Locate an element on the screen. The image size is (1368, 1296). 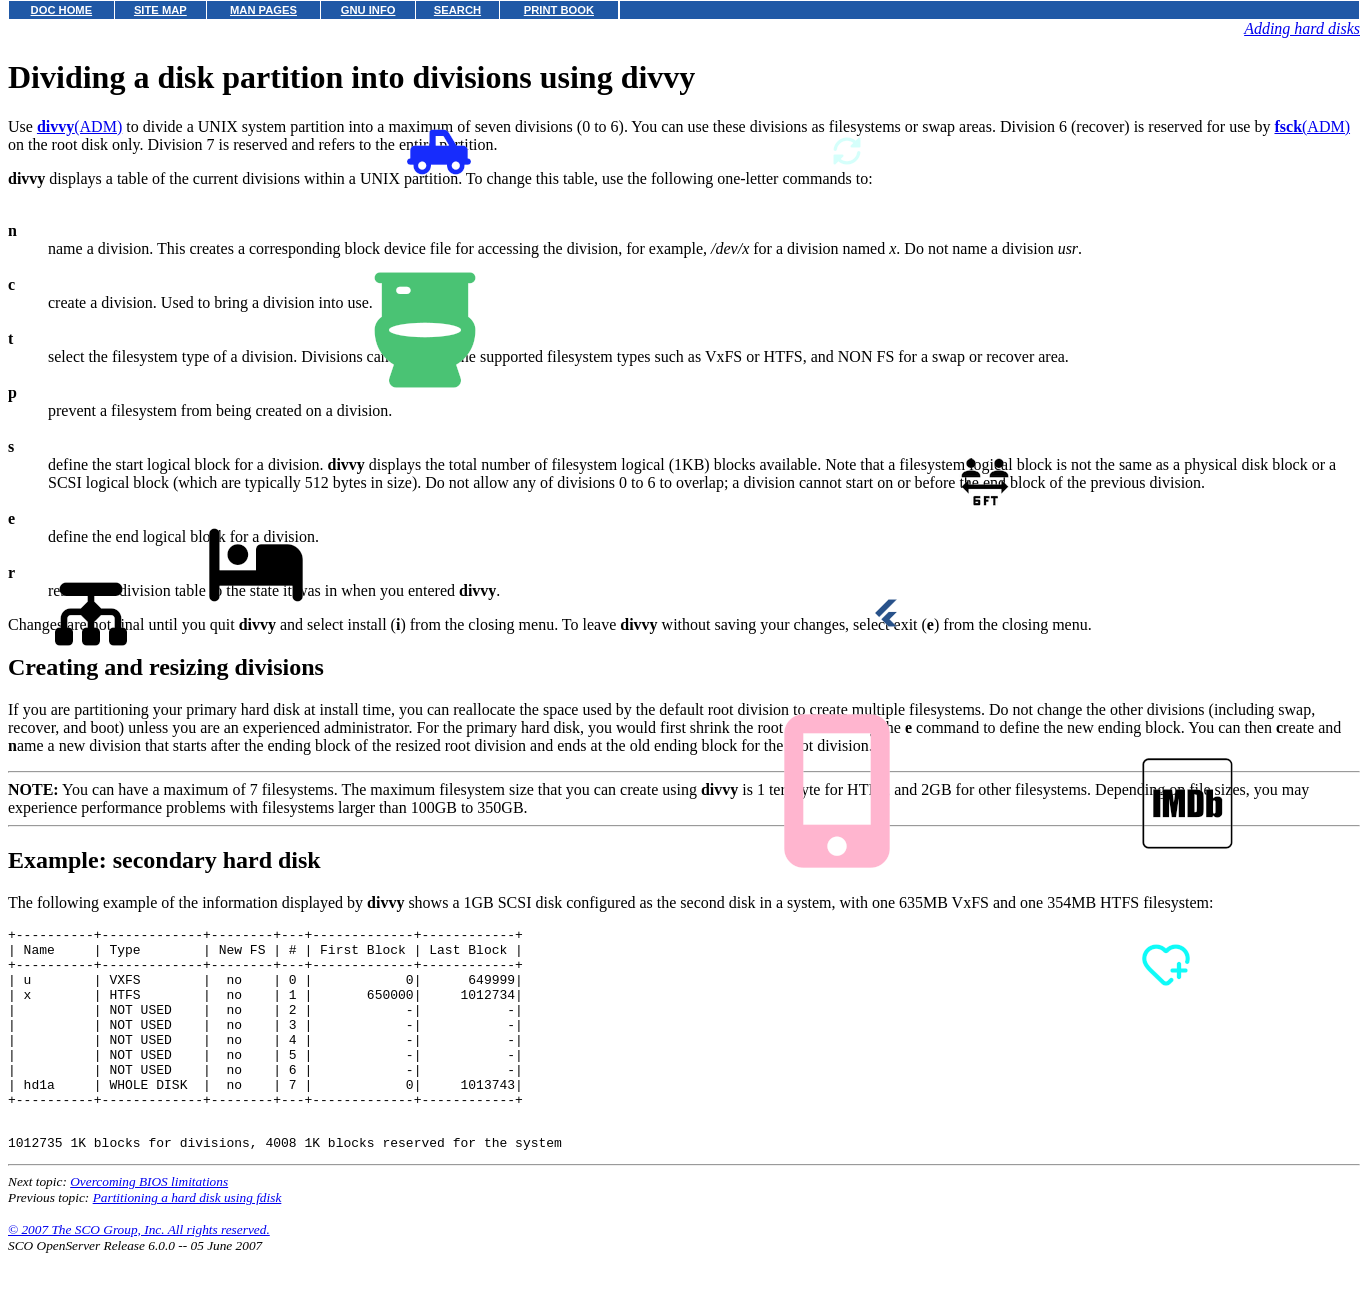
view organizational hierarchy or structure is located at coordinates (91, 614).